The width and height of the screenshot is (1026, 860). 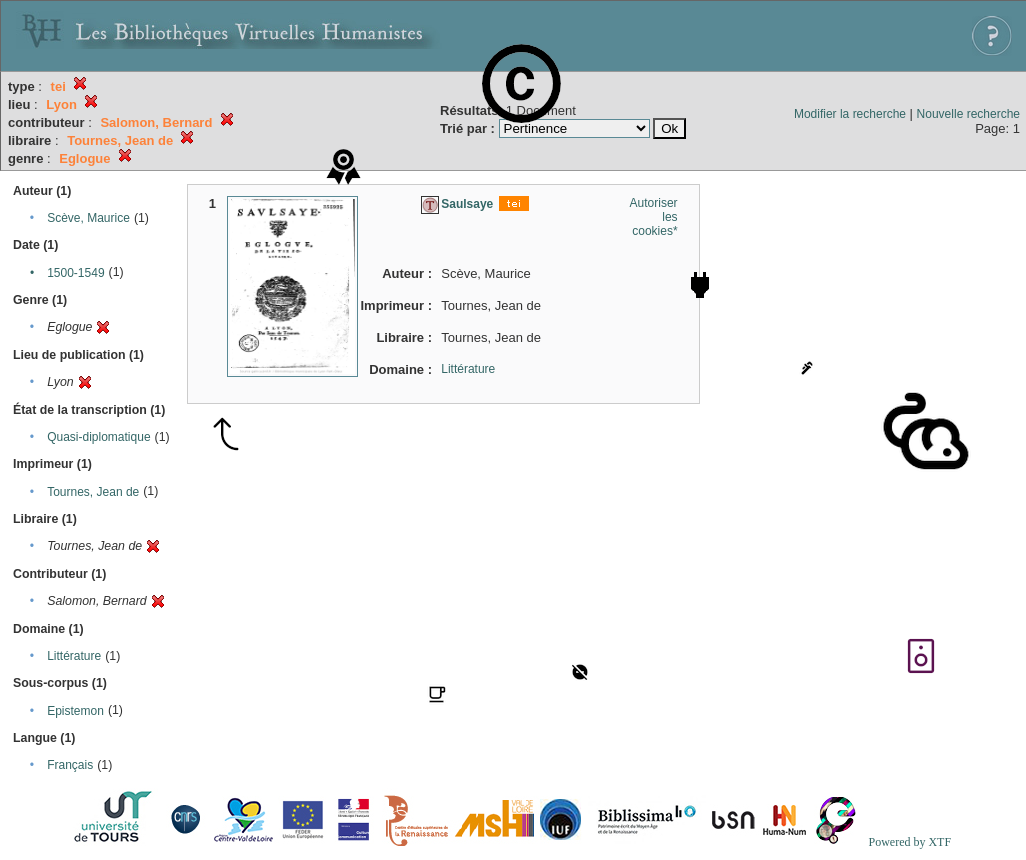 I want to click on disable do not disturb mode, so click(x=580, y=672).